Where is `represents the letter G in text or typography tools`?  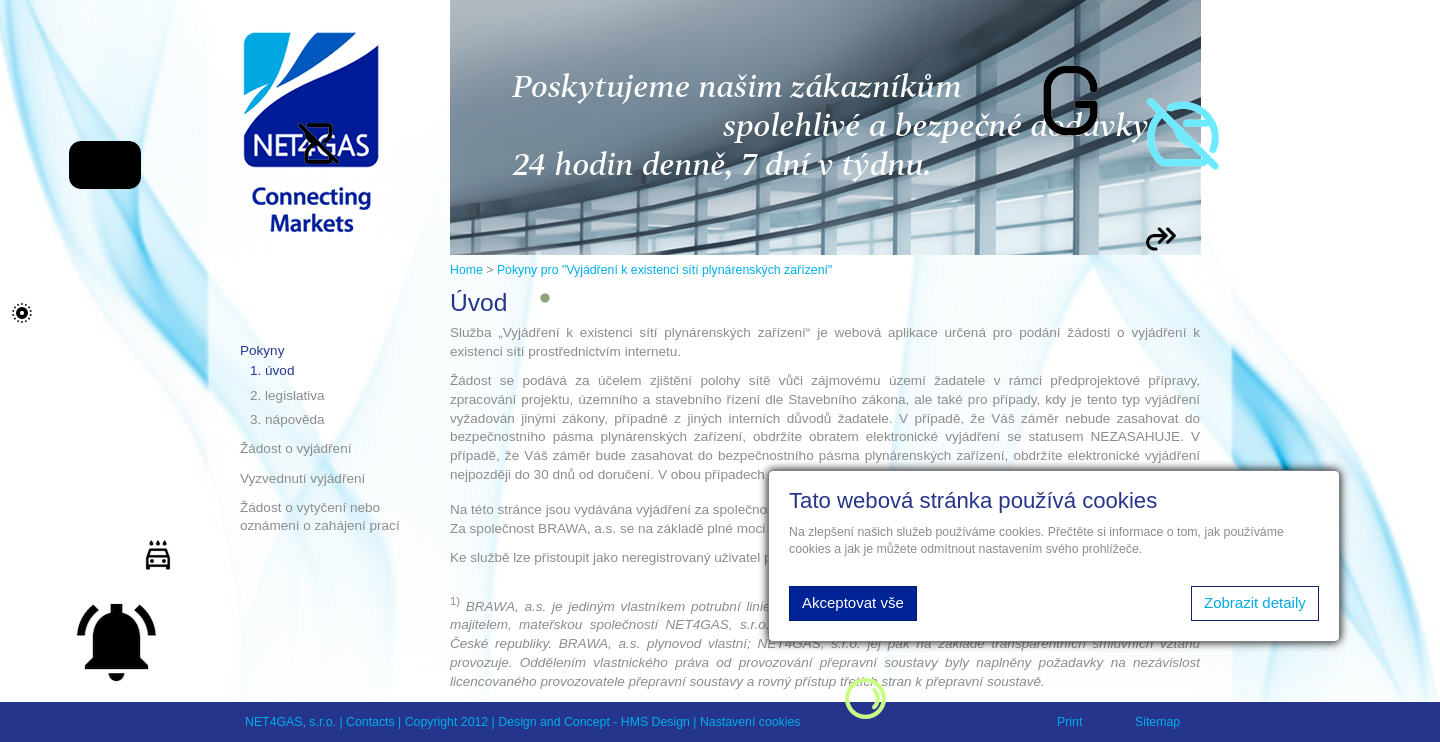 represents the letter G in text or typography tools is located at coordinates (1070, 100).